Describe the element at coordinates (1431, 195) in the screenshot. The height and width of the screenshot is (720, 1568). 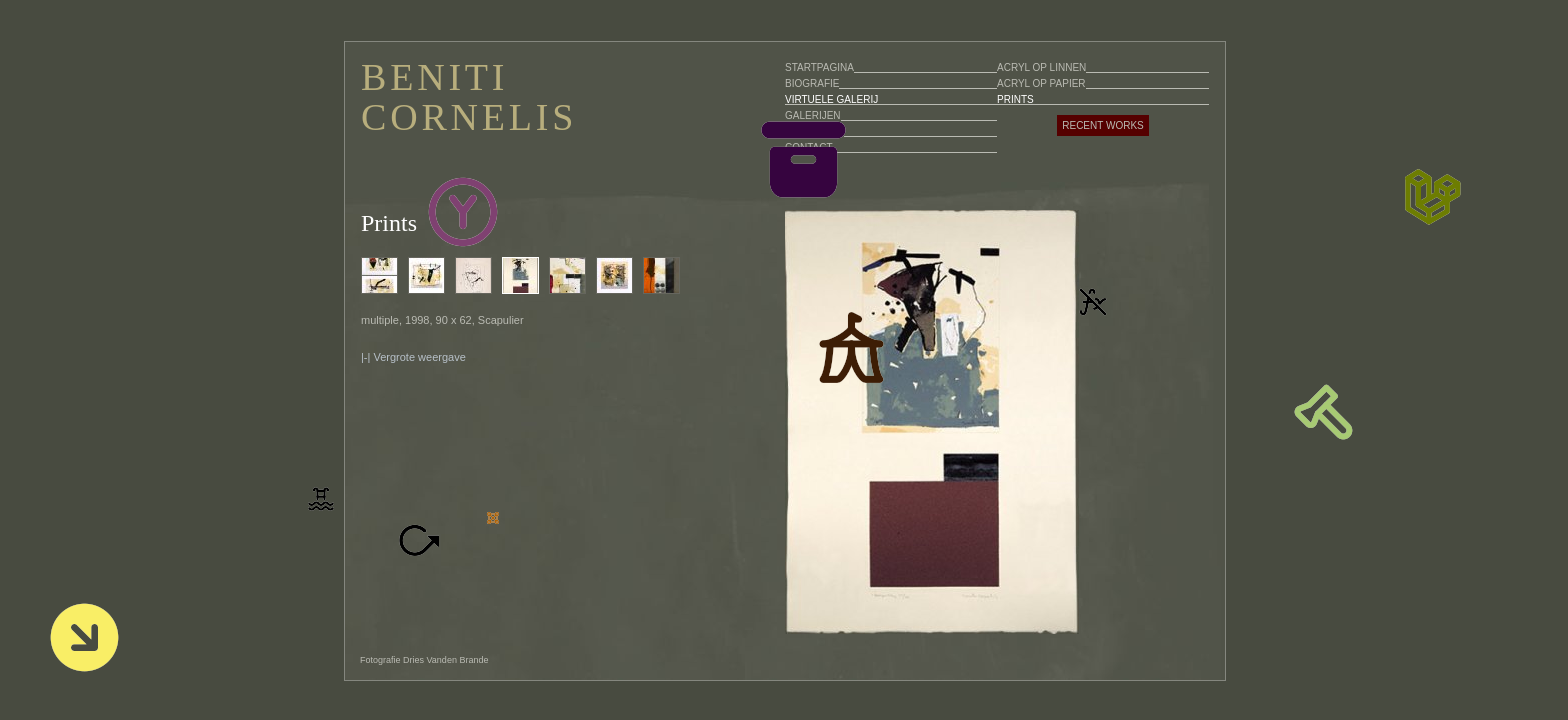
I see `Laravel framework branding or integration` at that location.